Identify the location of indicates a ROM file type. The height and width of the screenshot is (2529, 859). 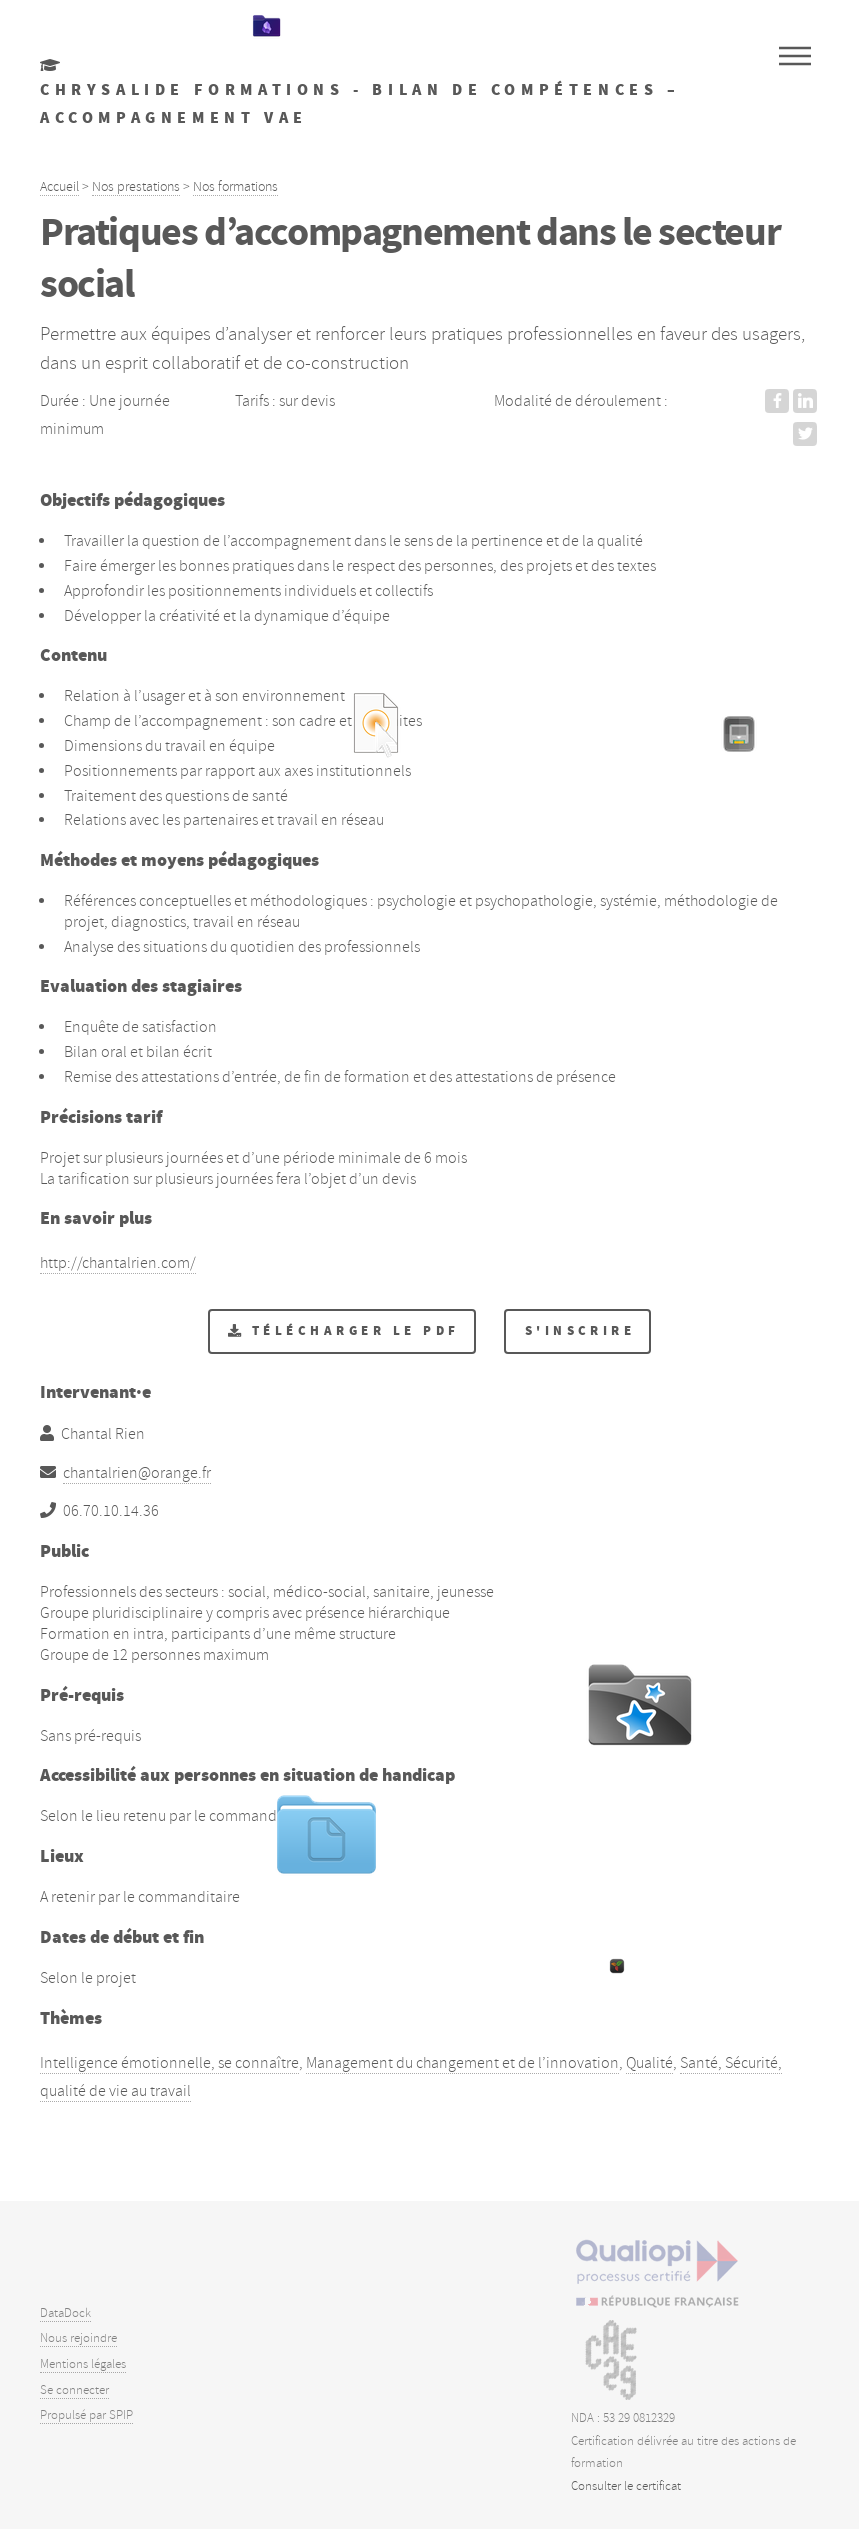
(739, 734).